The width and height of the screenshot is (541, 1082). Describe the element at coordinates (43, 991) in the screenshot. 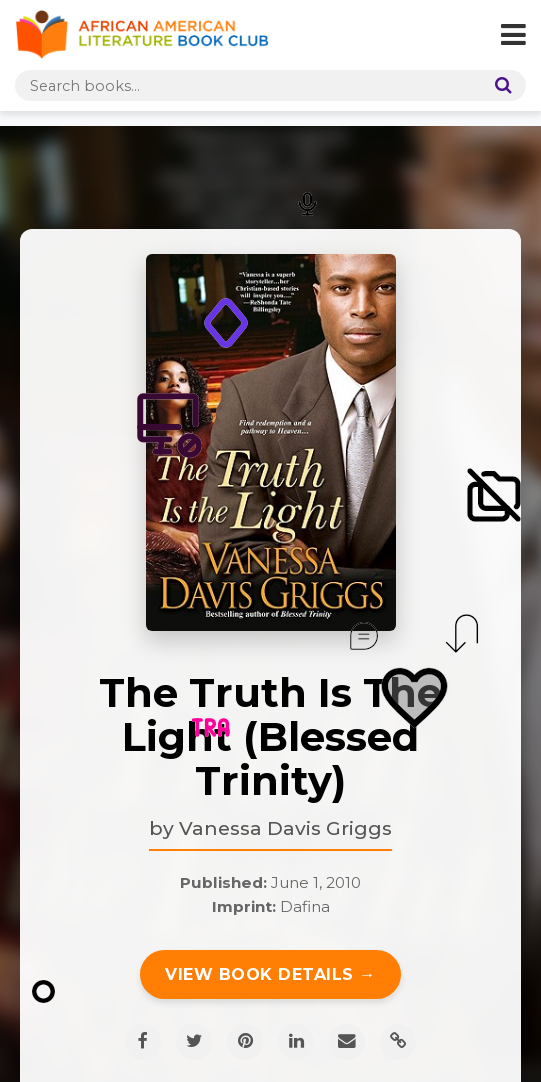

I see `indicates a data point or marker on a graph` at that location.